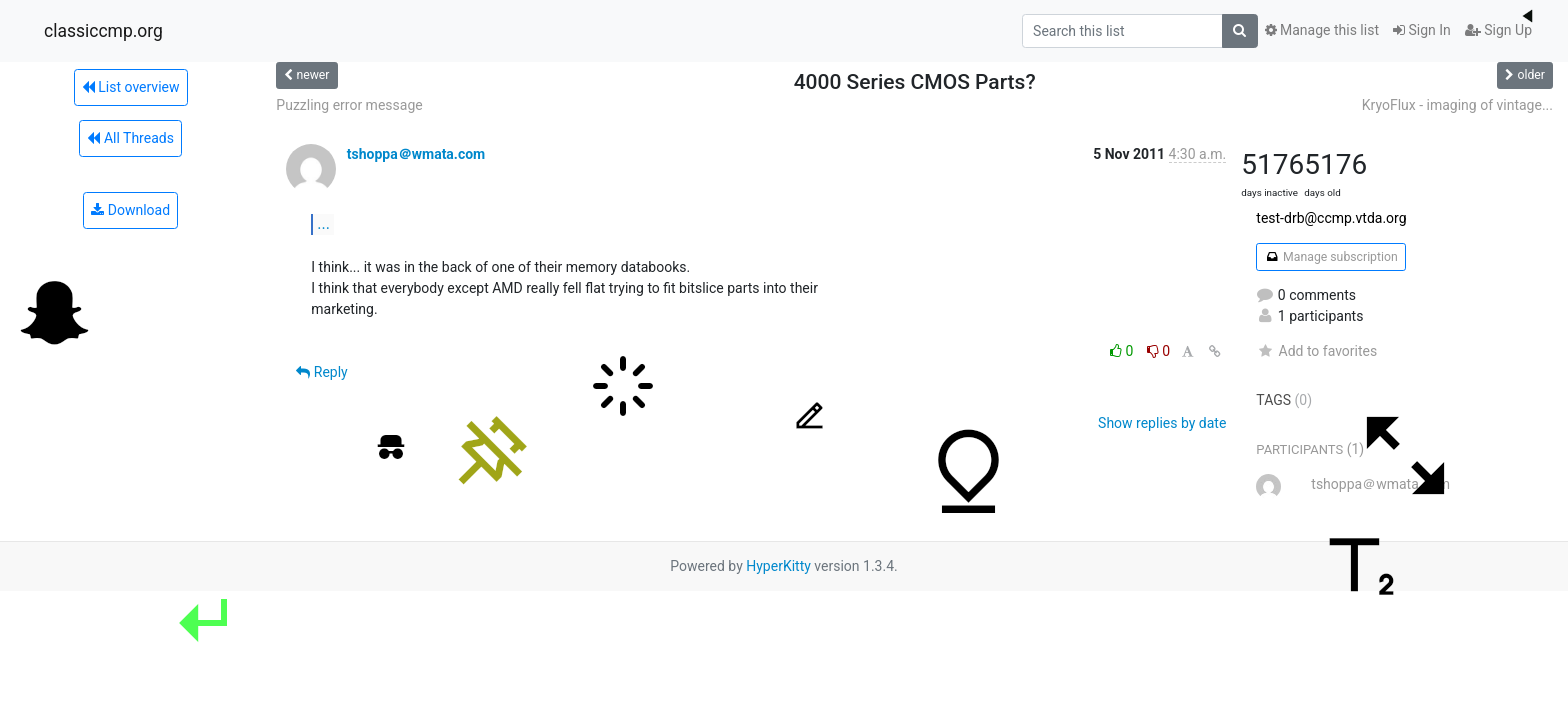  Describe the element at coordinates (1361, 566) in the screenshot. I see `format text as subscript` at that location.